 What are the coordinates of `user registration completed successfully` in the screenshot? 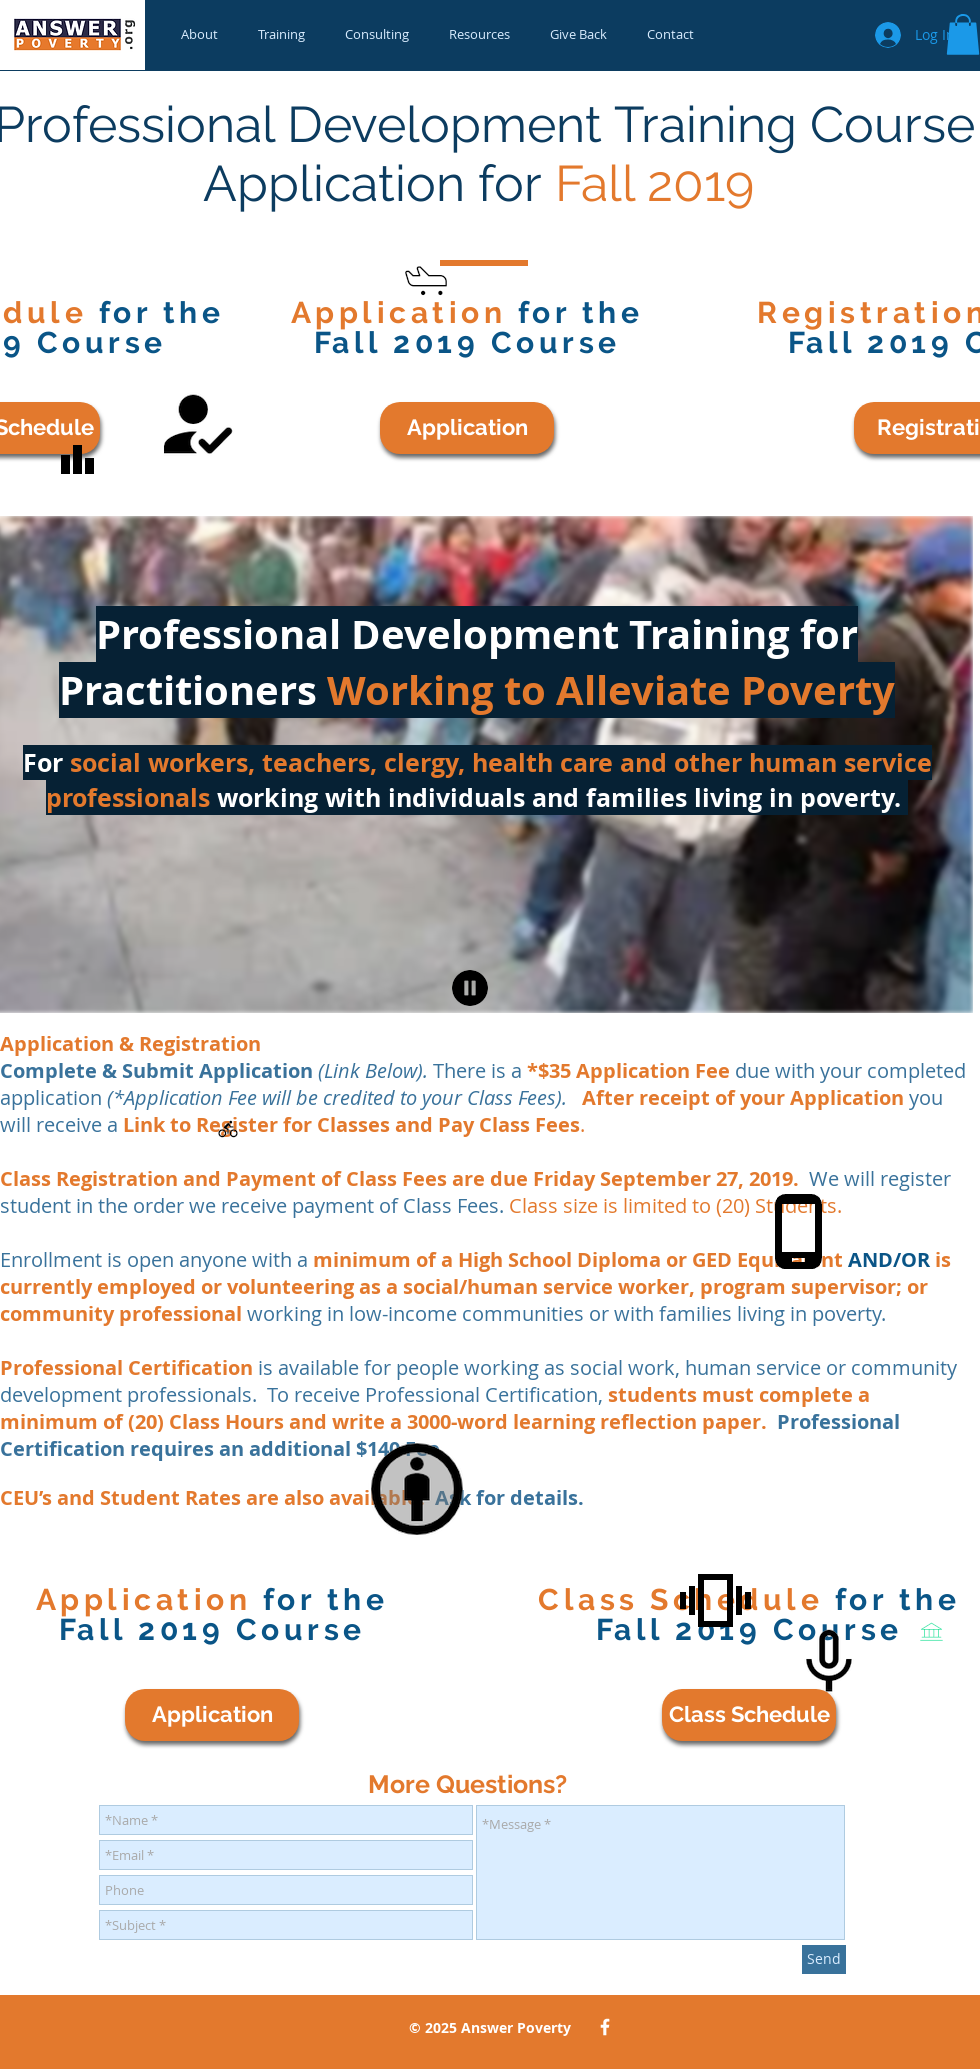 It's located at (197, 424).